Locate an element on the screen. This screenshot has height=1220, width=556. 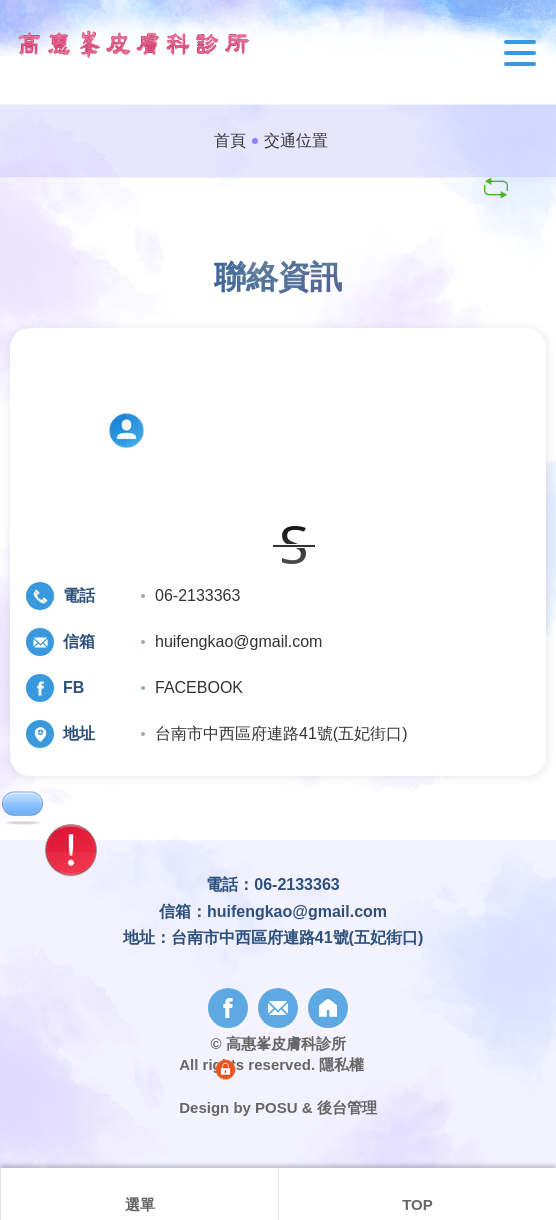
report a system error or crash is located at coordinates (71, 850).